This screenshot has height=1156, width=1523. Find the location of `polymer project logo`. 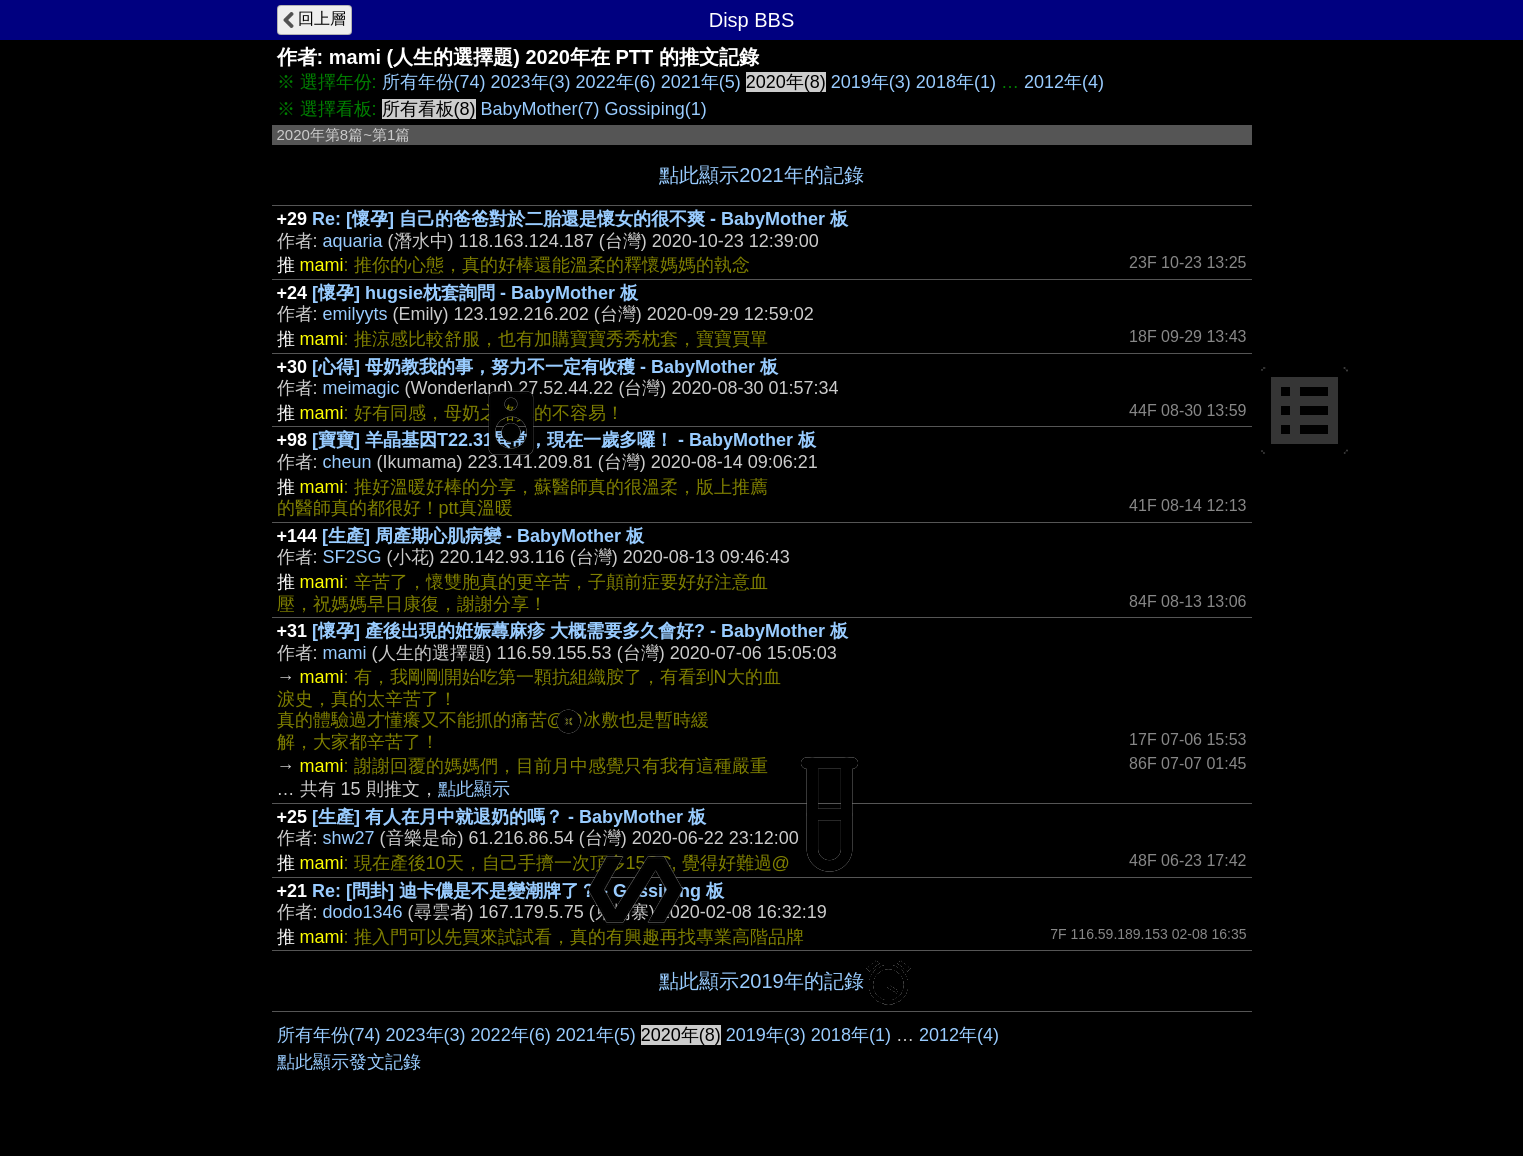

polymer project logo is located at coordinates (635, 889).